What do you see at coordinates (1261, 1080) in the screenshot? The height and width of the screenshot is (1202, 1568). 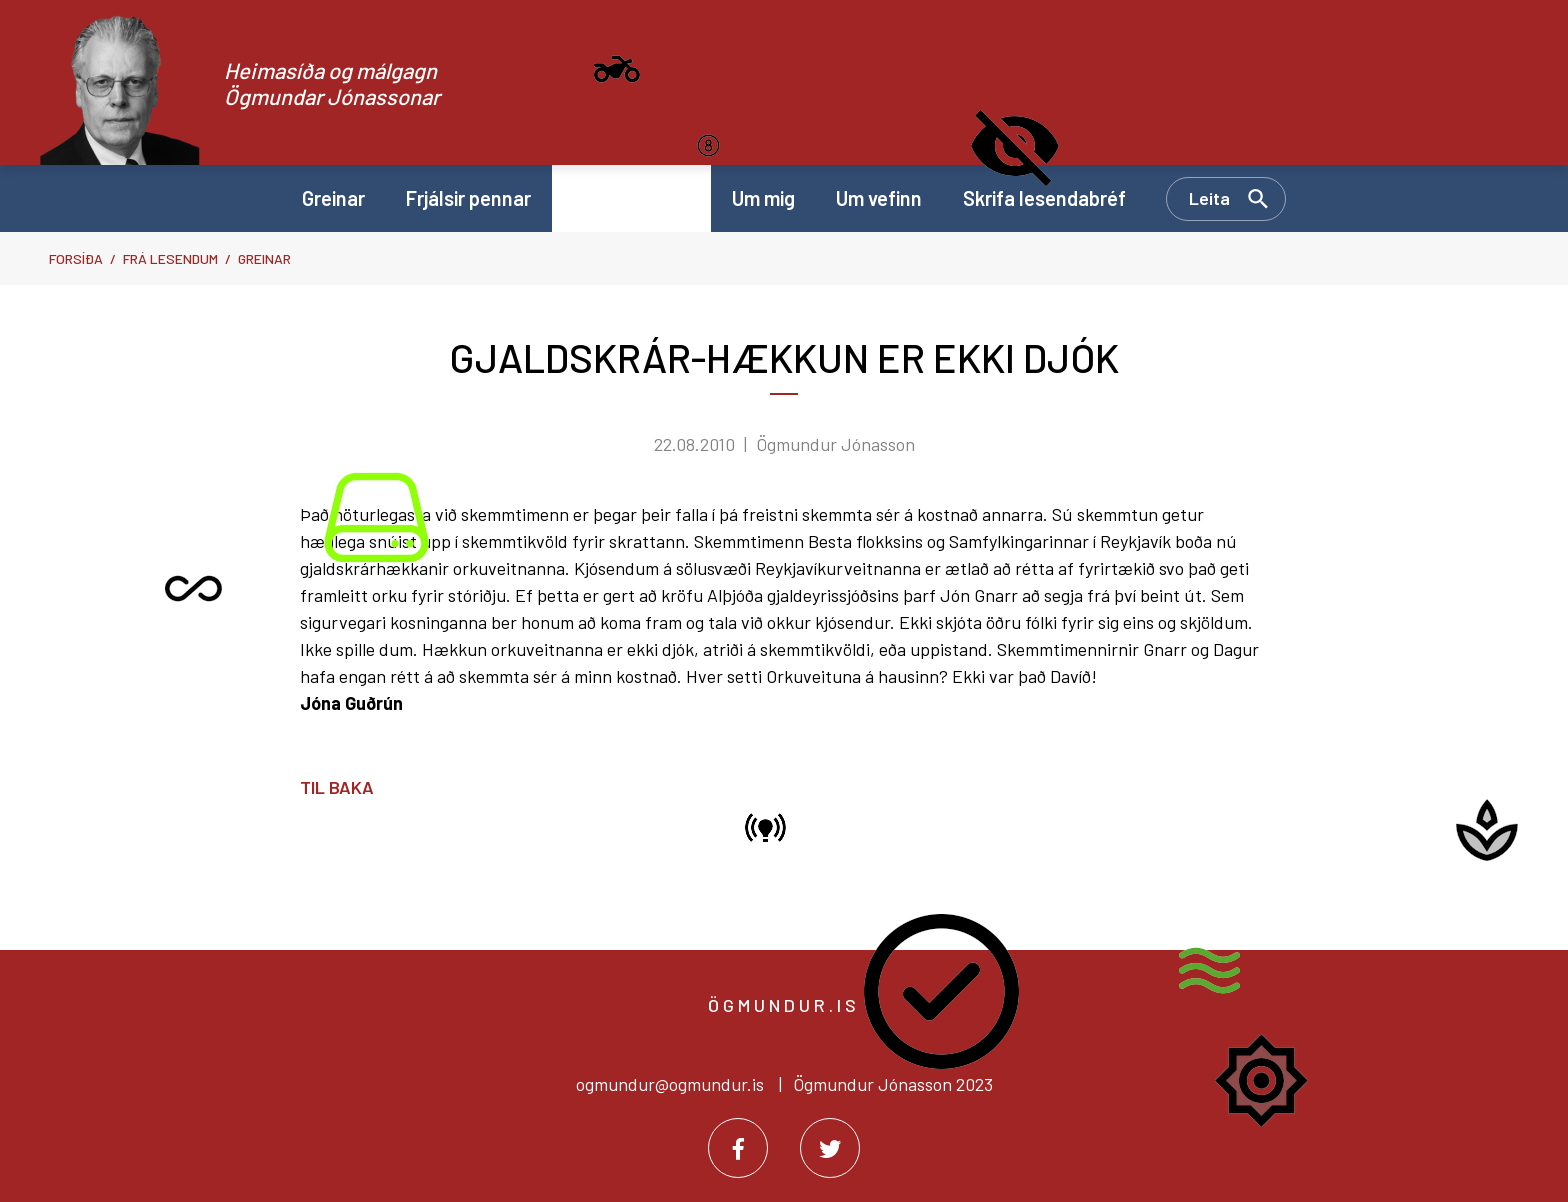 I see `adjust screen brightness settings` at bounding box center [1261, 1080].